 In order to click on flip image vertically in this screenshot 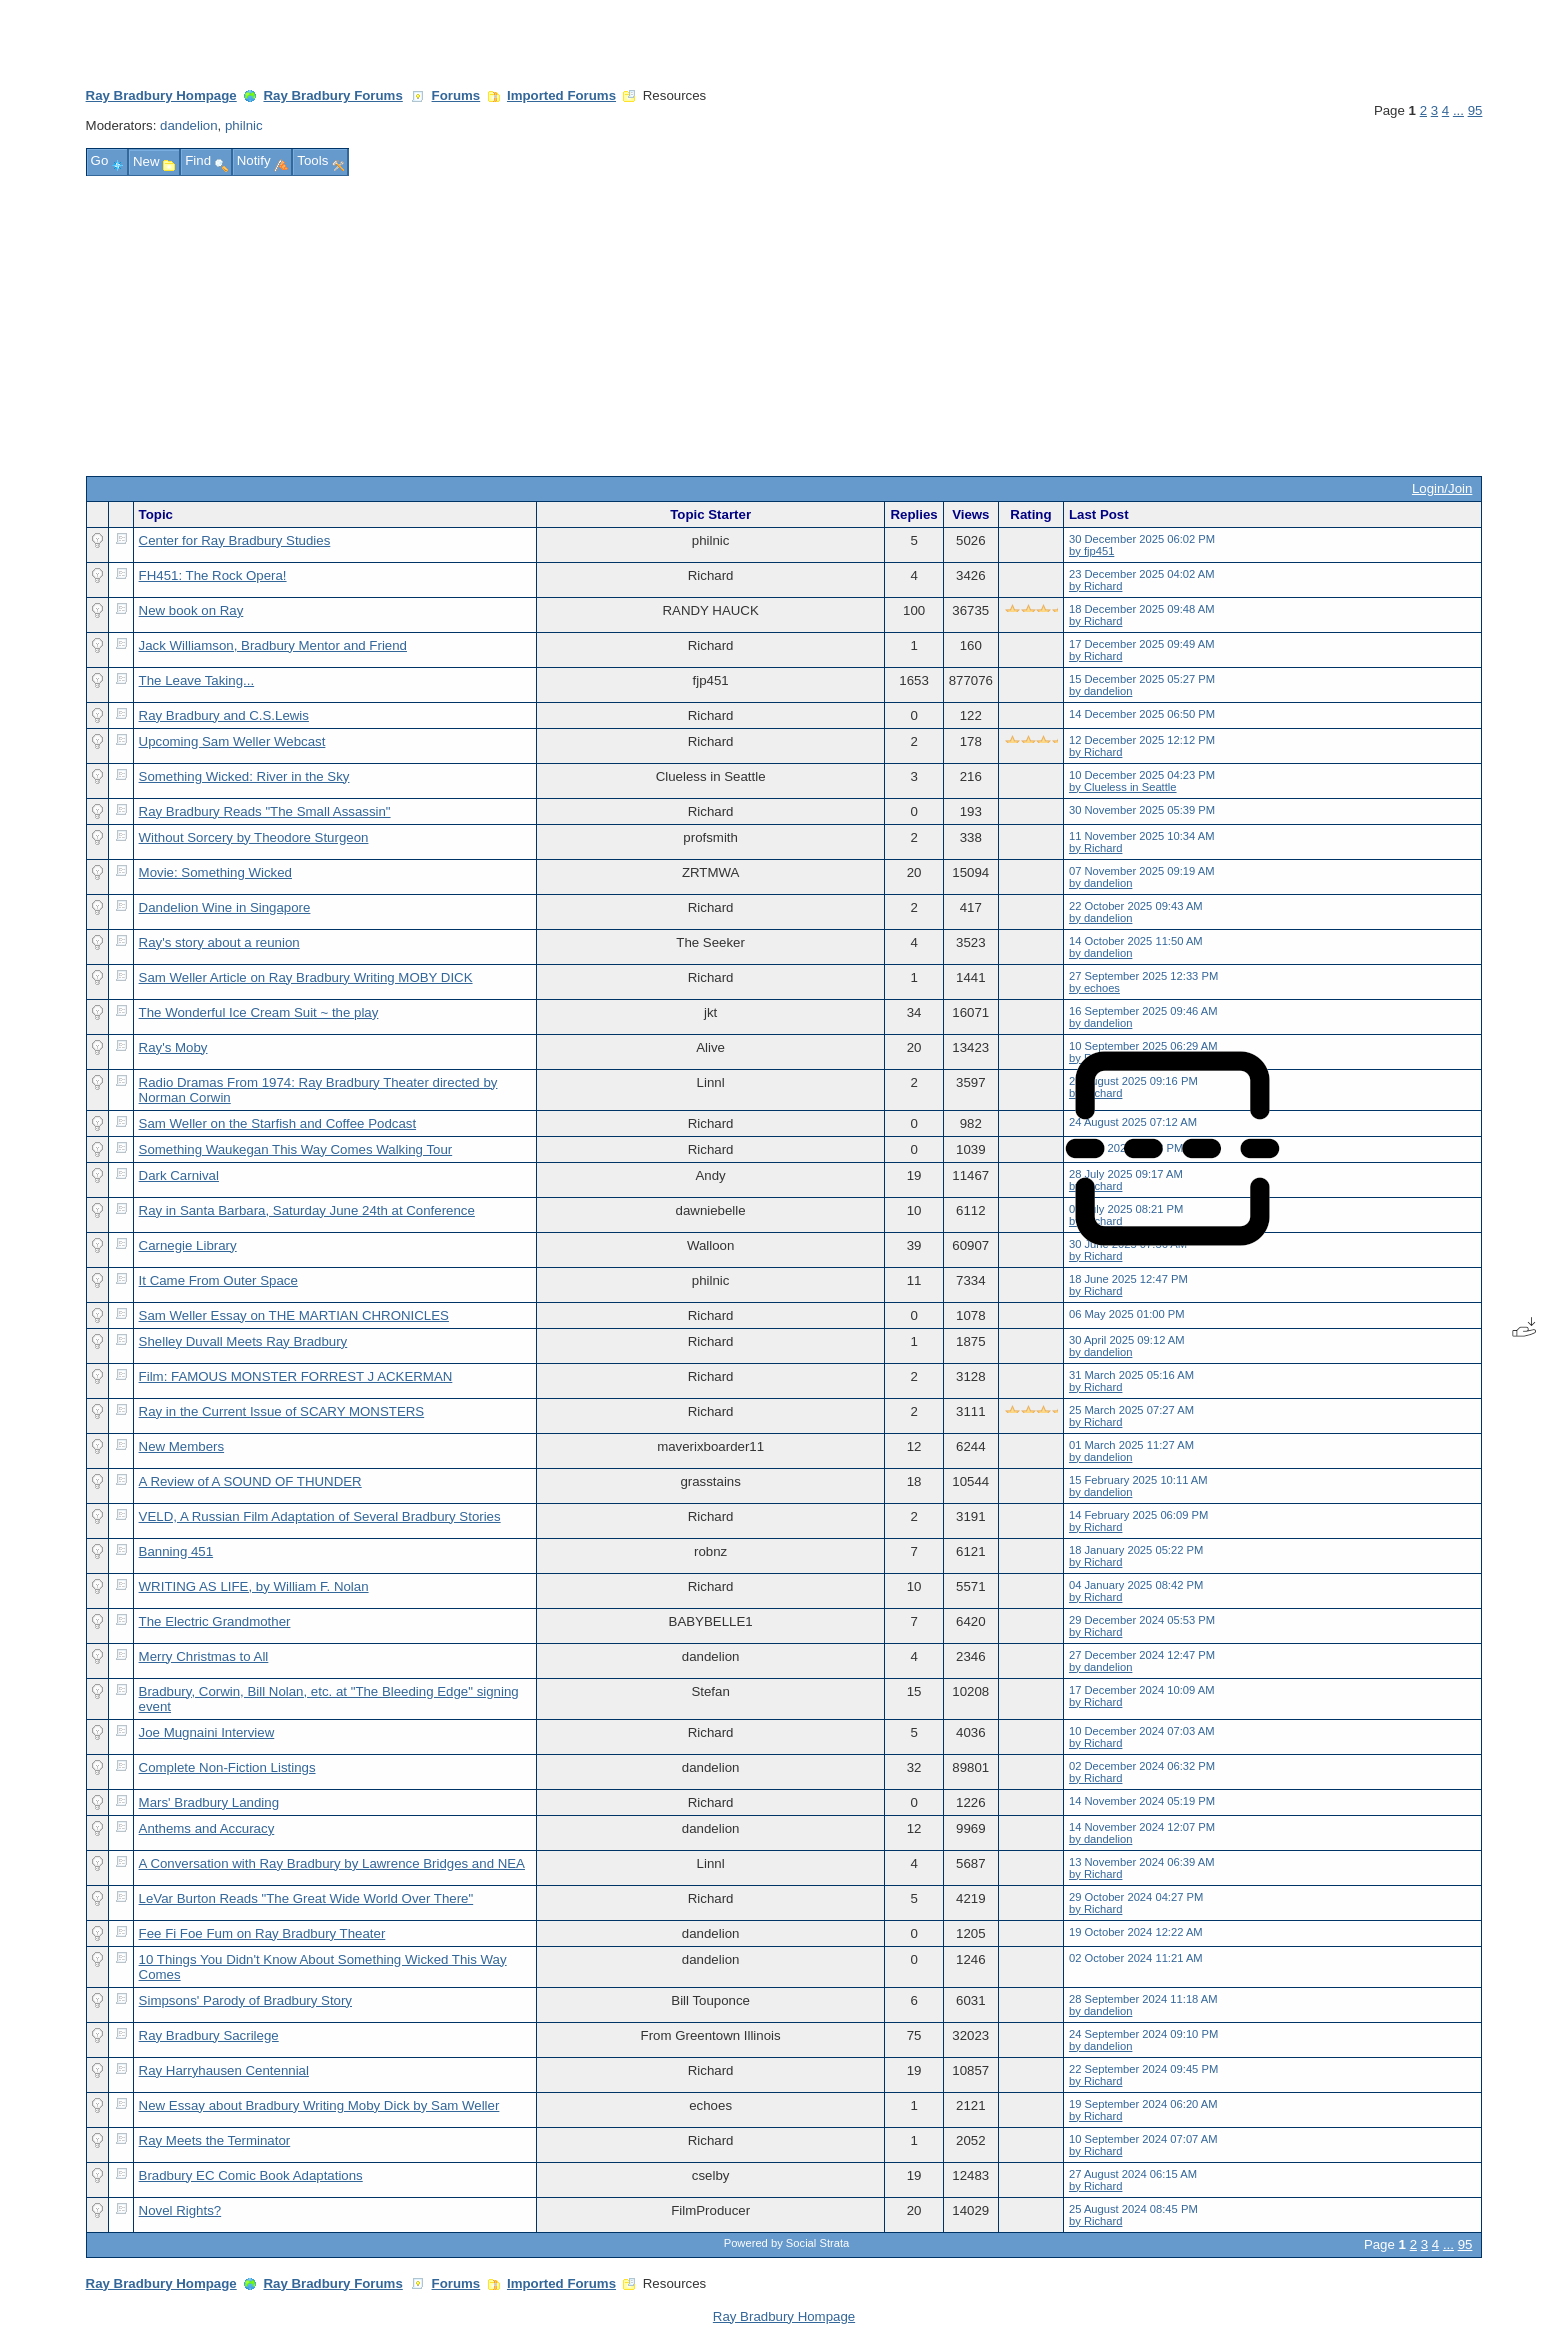, I will do `click(1172, 1148)`.